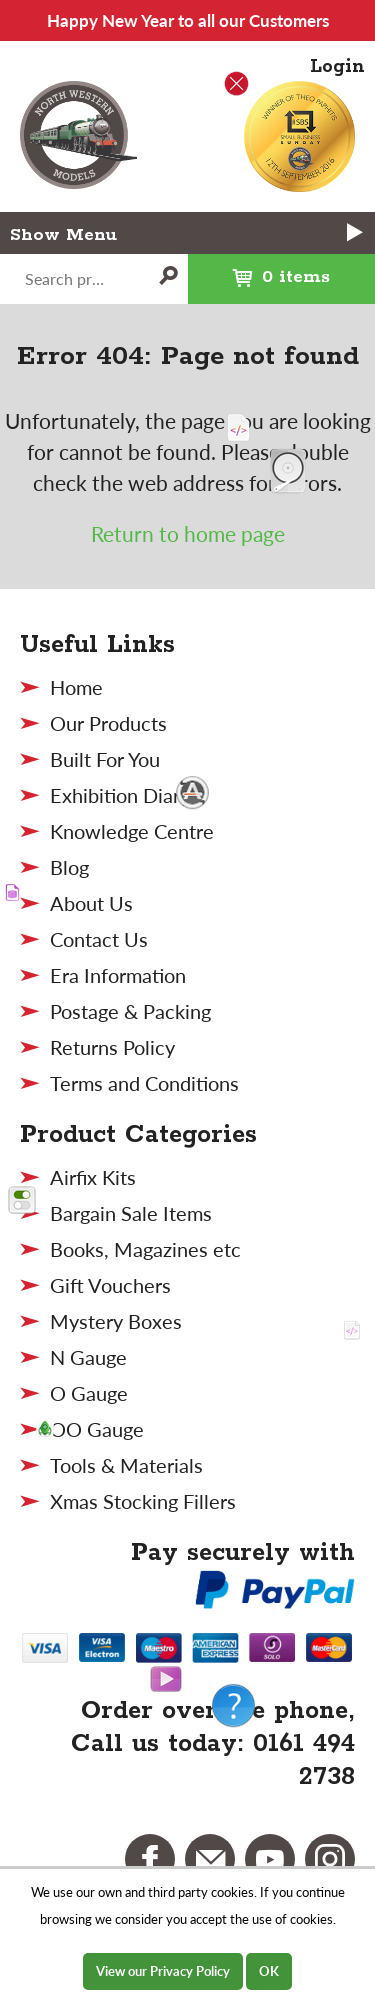 The width and height of the screenshot is (375, 2010). Describe the element at coordinates (22, 1200) in the screenshot. I see `open unity tweak tool settings` at that location.